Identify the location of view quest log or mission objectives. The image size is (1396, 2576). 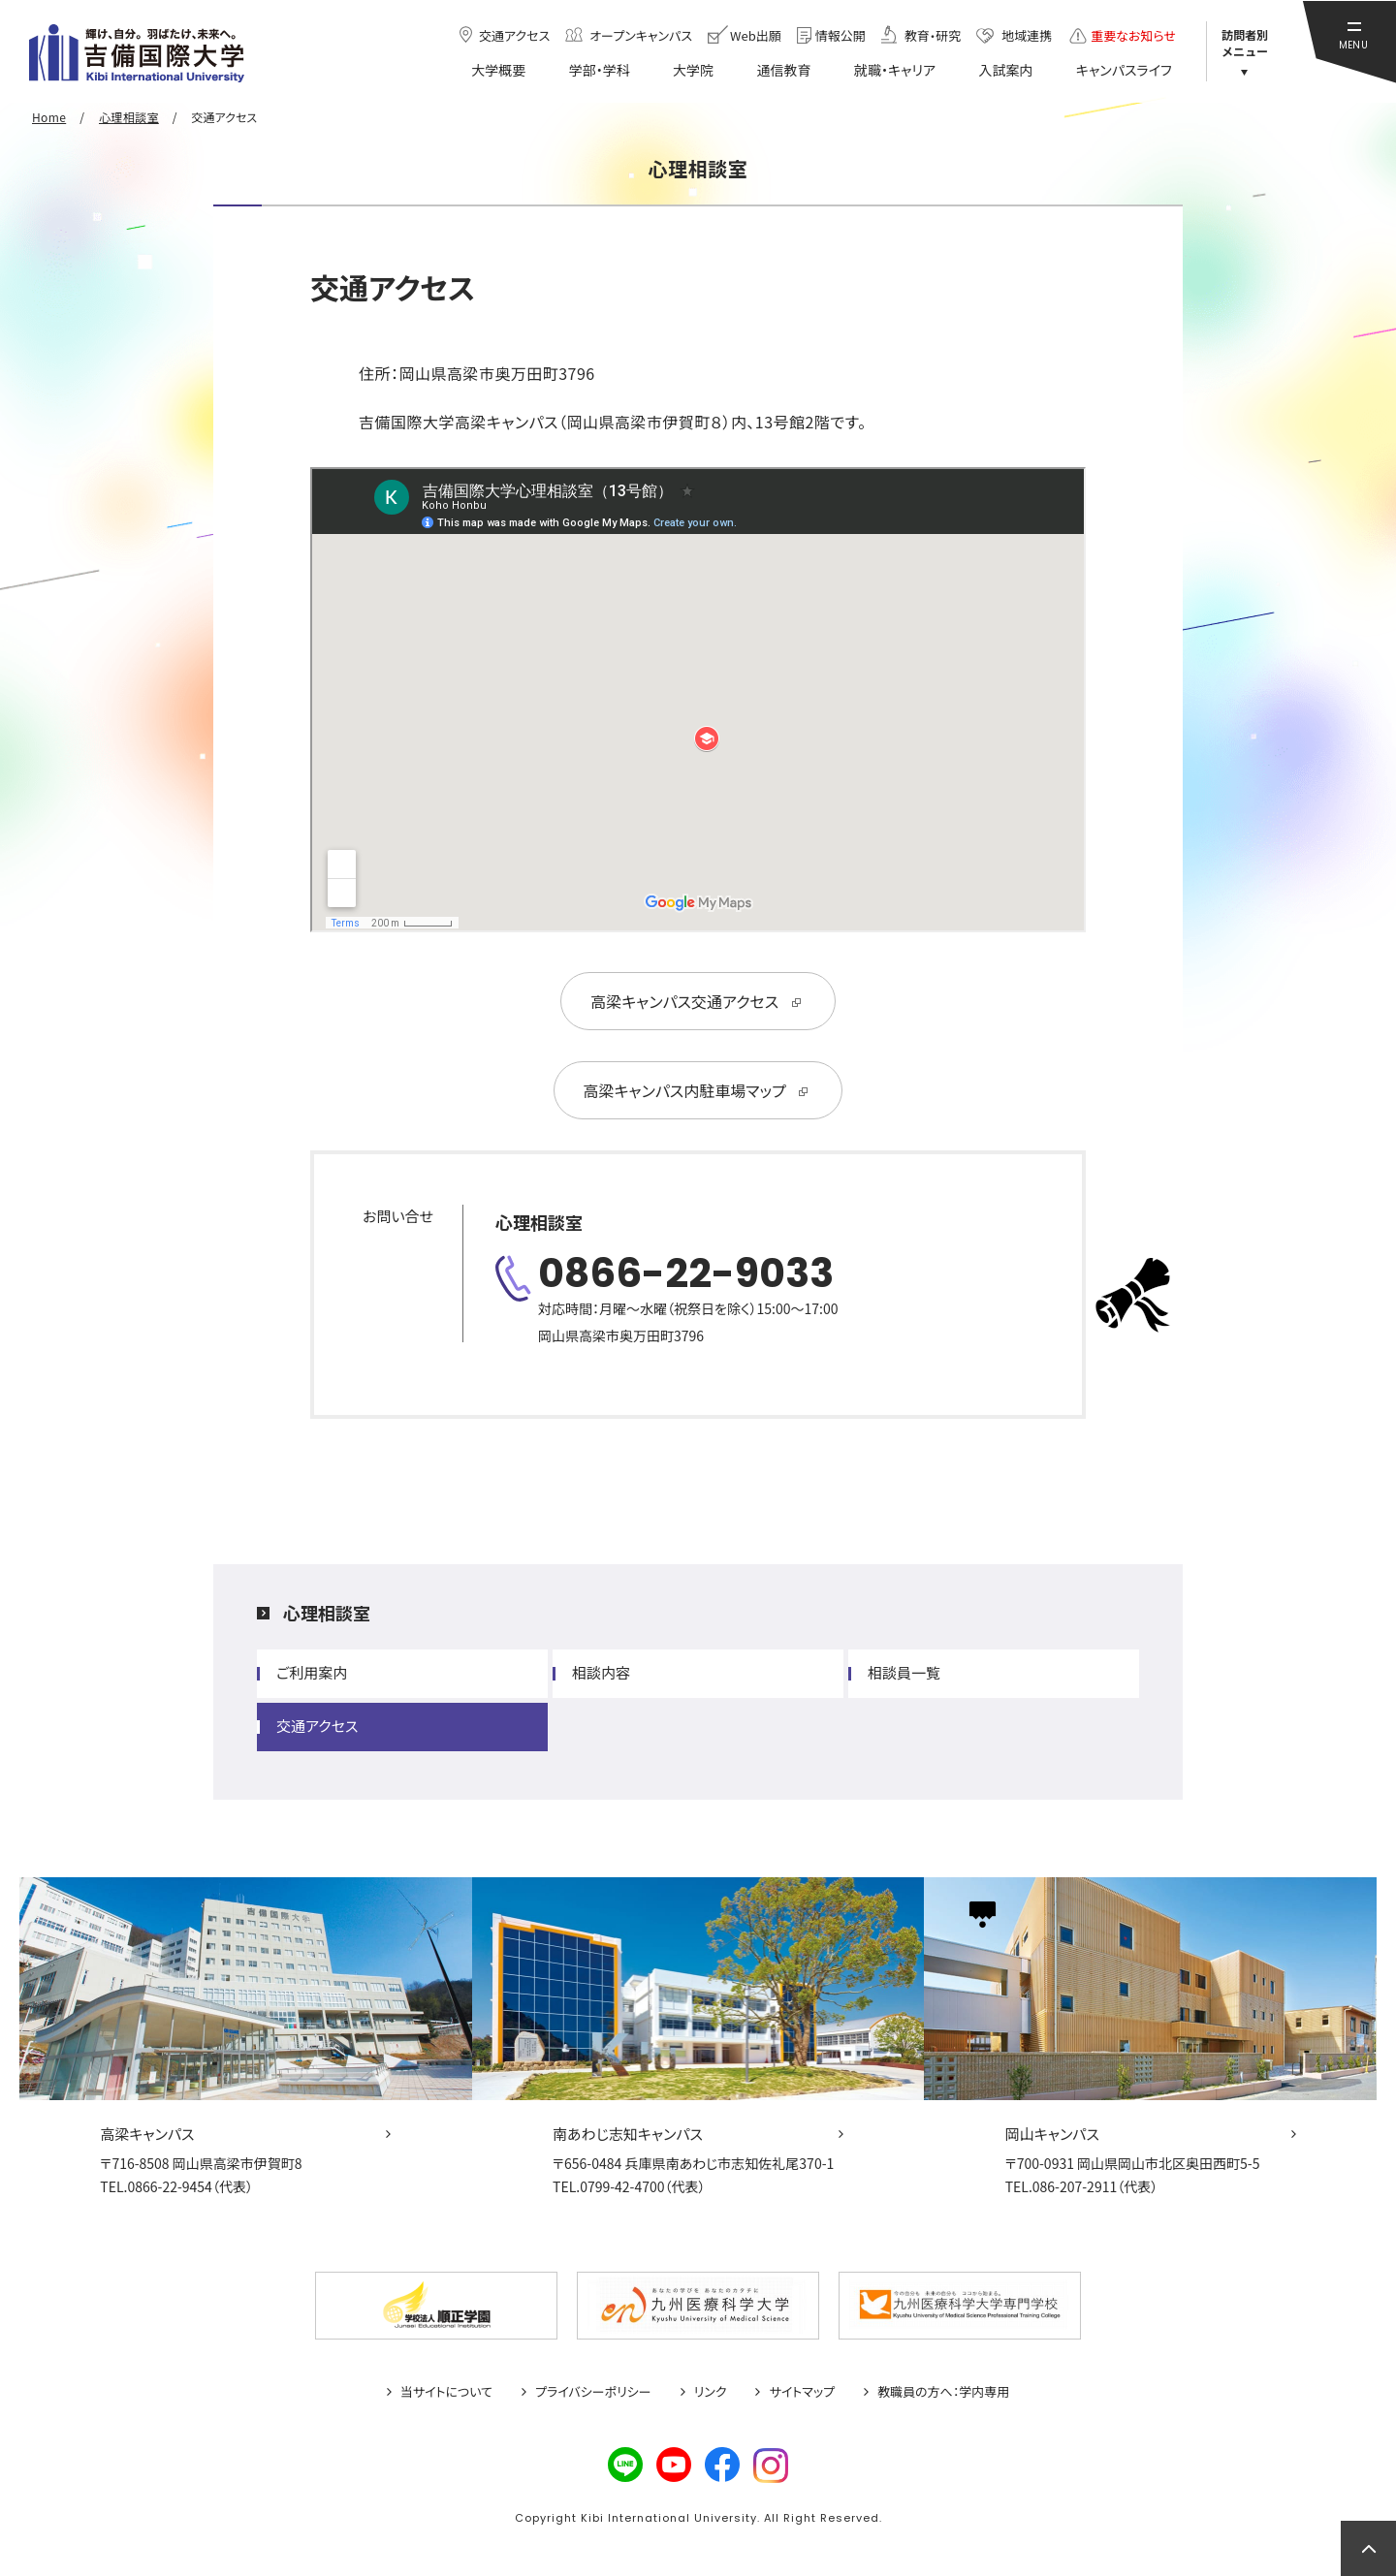
(1132, 1295).